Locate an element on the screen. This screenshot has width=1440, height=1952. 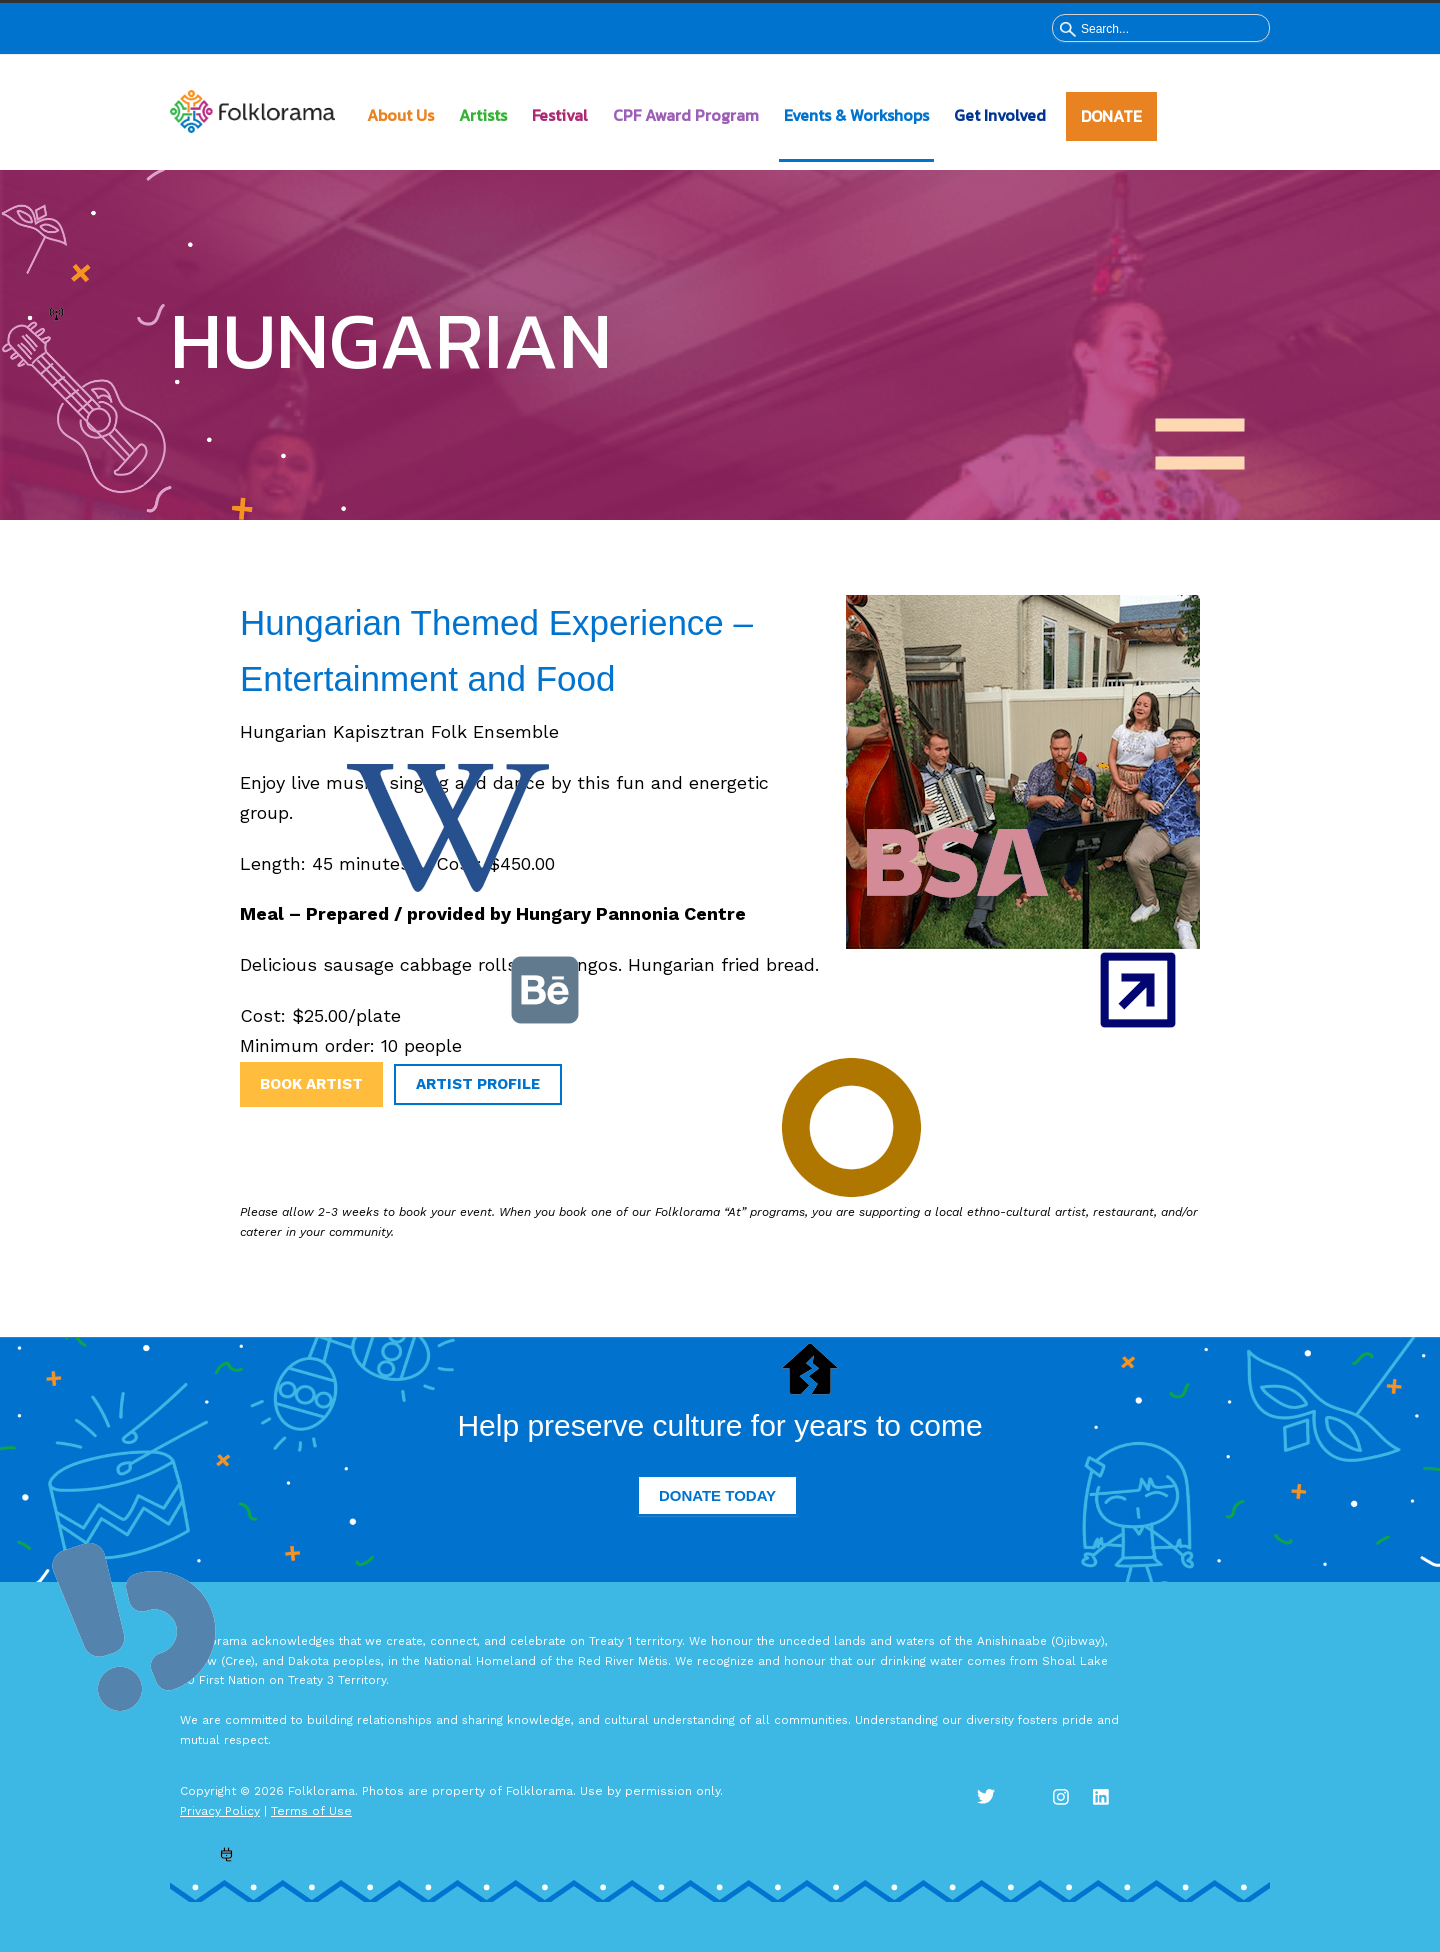
open Wikipedia is located at coordinates (448, 828).